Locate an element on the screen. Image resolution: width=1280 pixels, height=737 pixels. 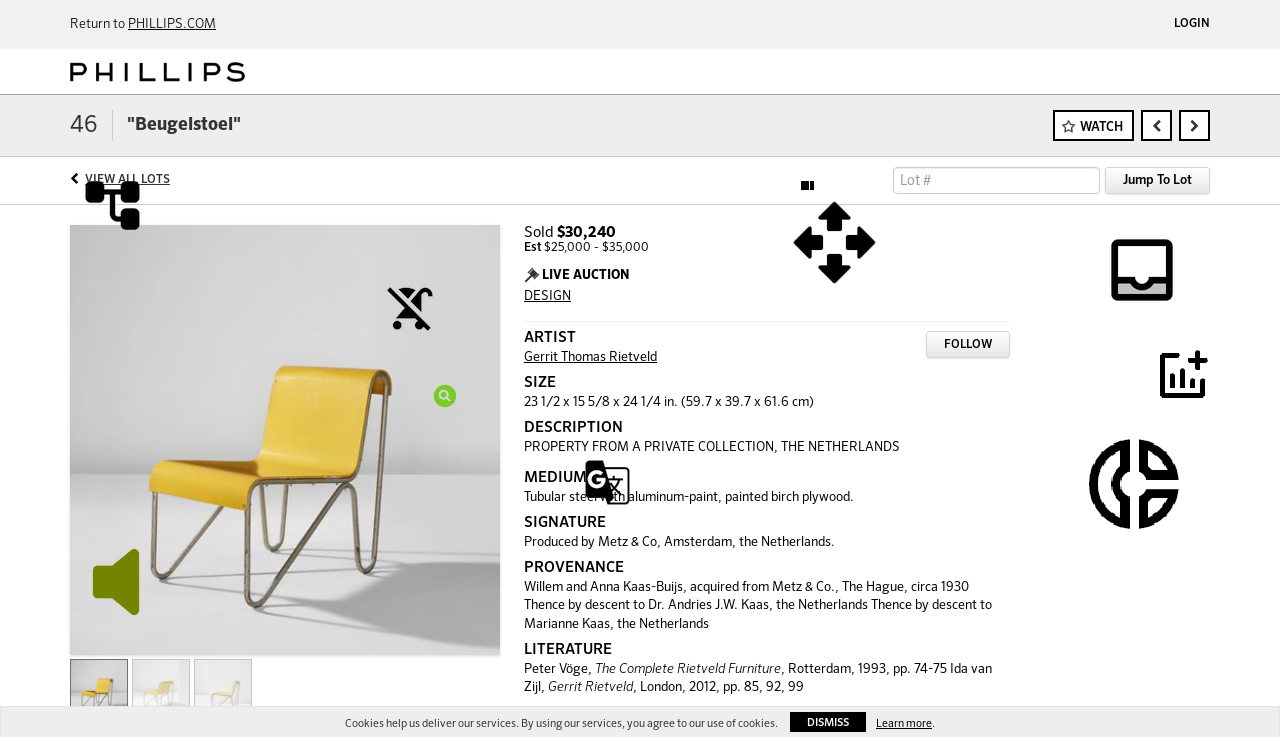
add a new chart or graph is located at coordinates (1182, 375).